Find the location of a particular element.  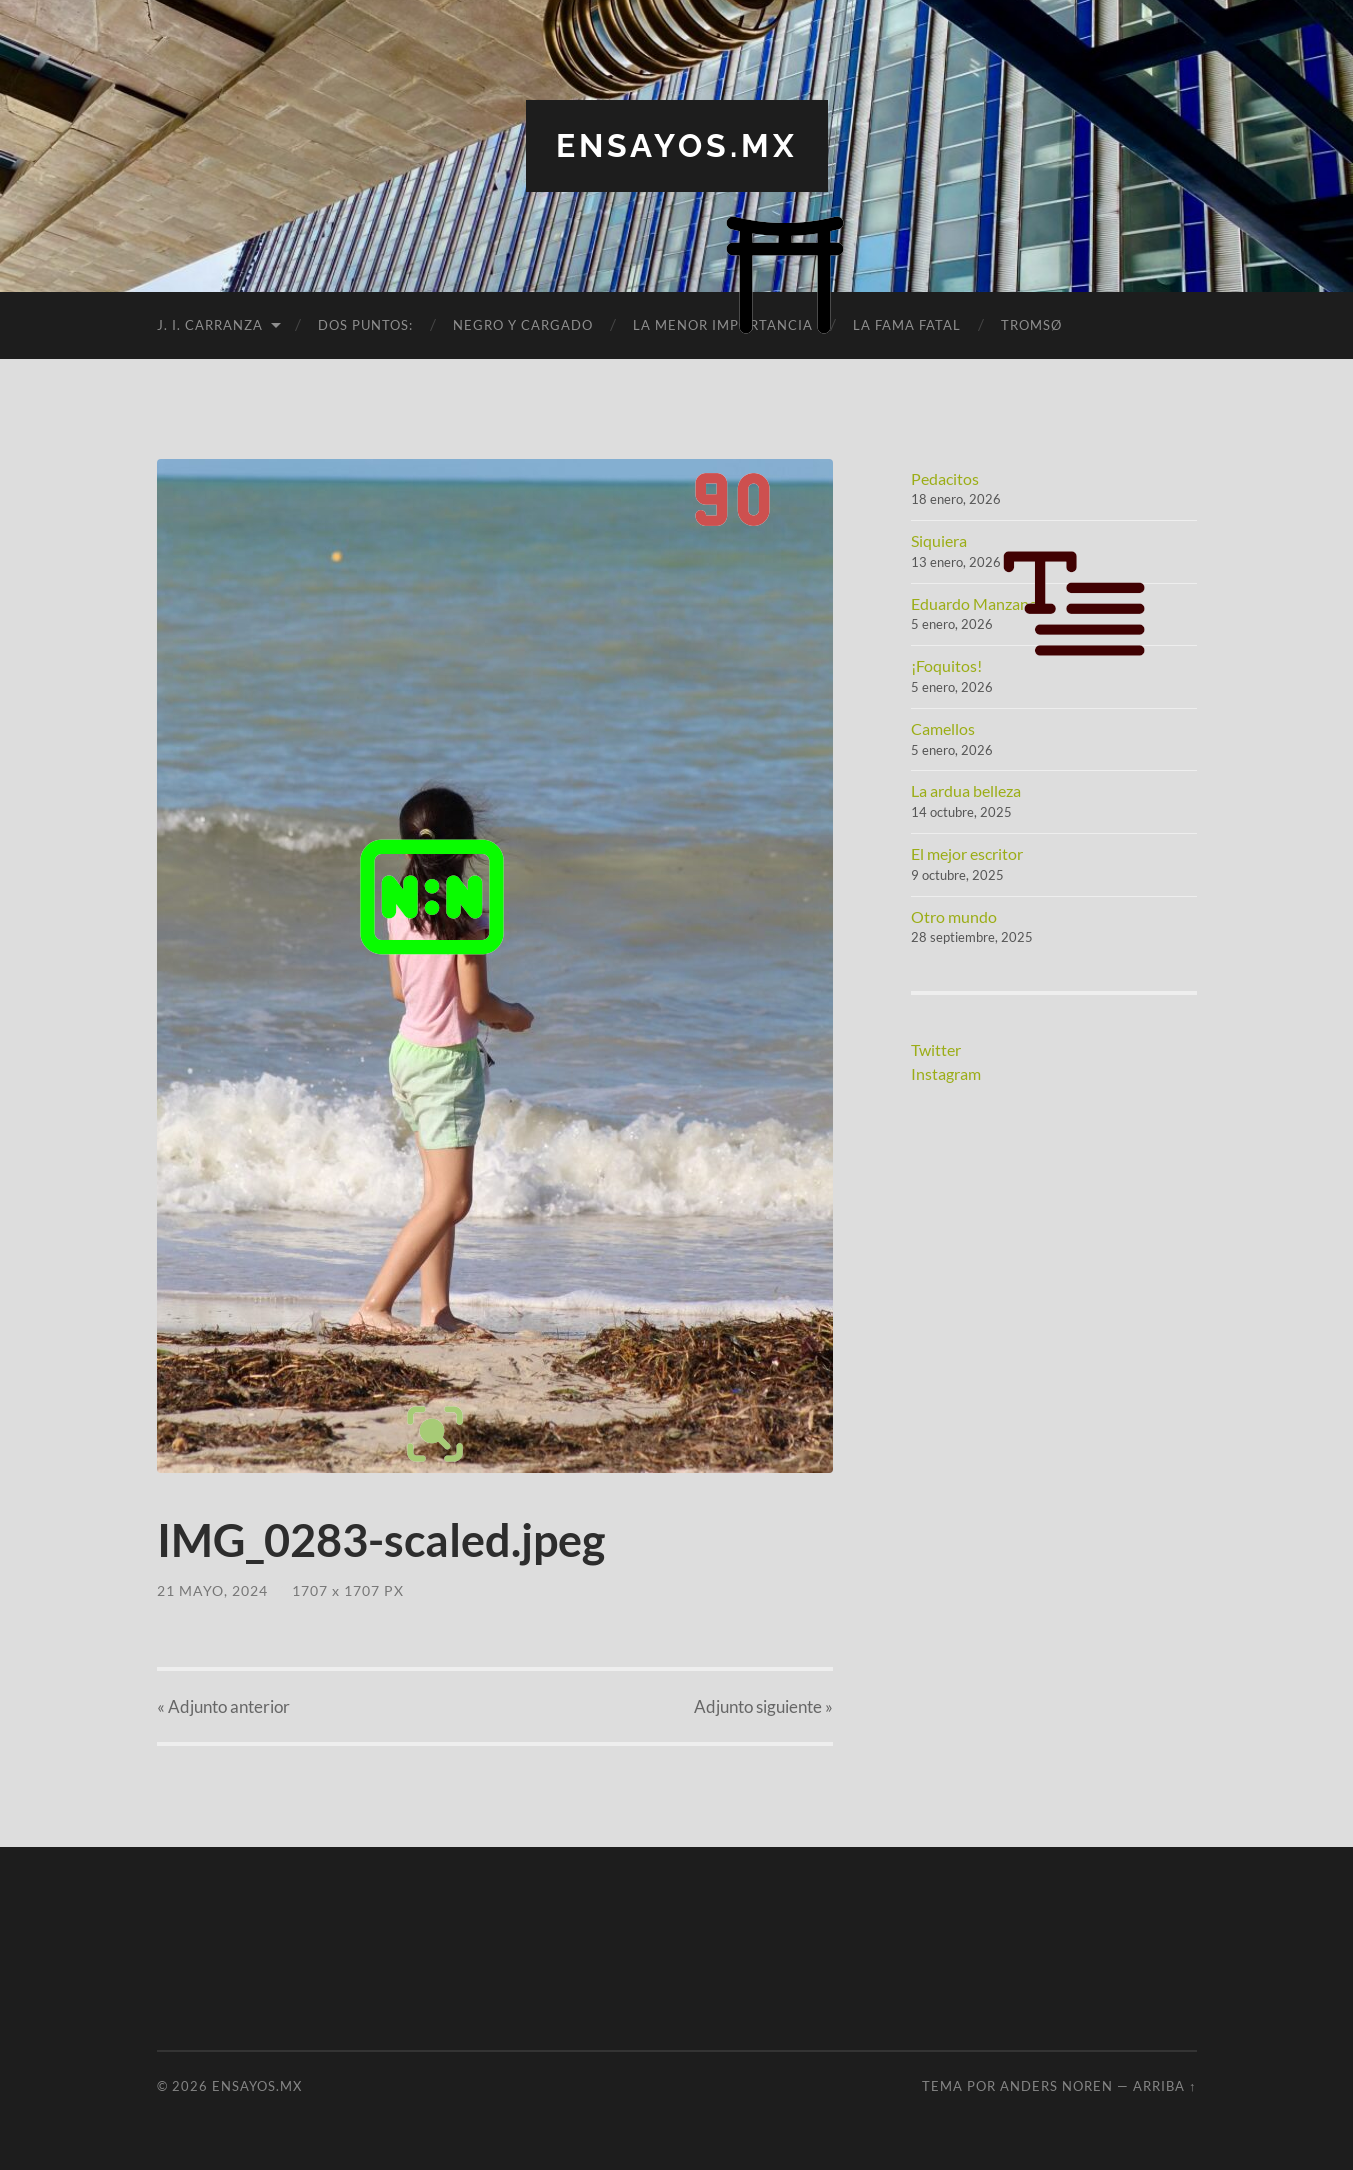

read articles from the new york times is located at coordinates (1071, 603).